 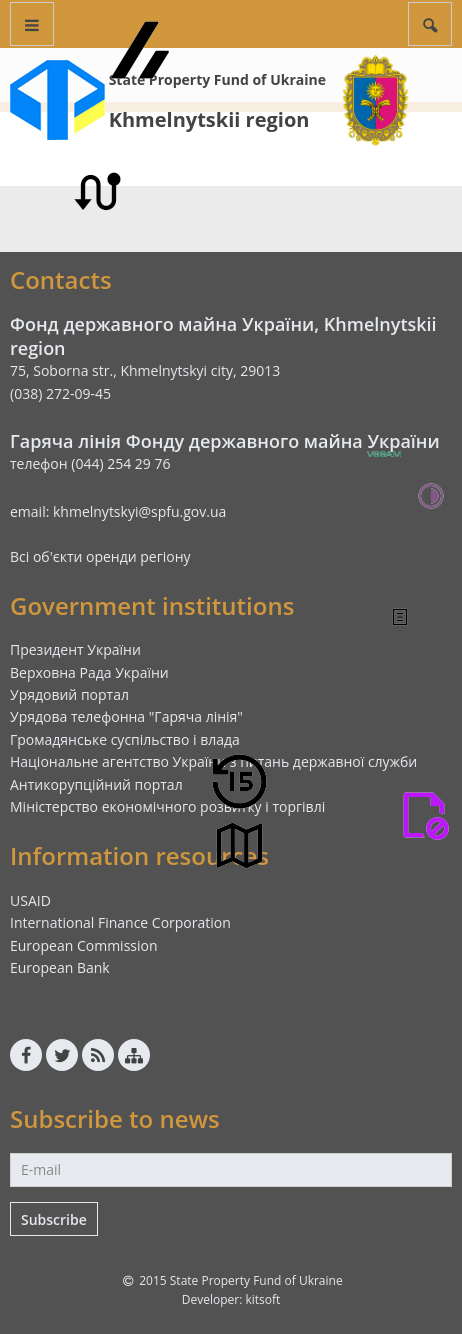 What do you see at coordinates (424, 815) in the screenshot?
I see `file access denied or restricted` at bounding box center [424, 815].